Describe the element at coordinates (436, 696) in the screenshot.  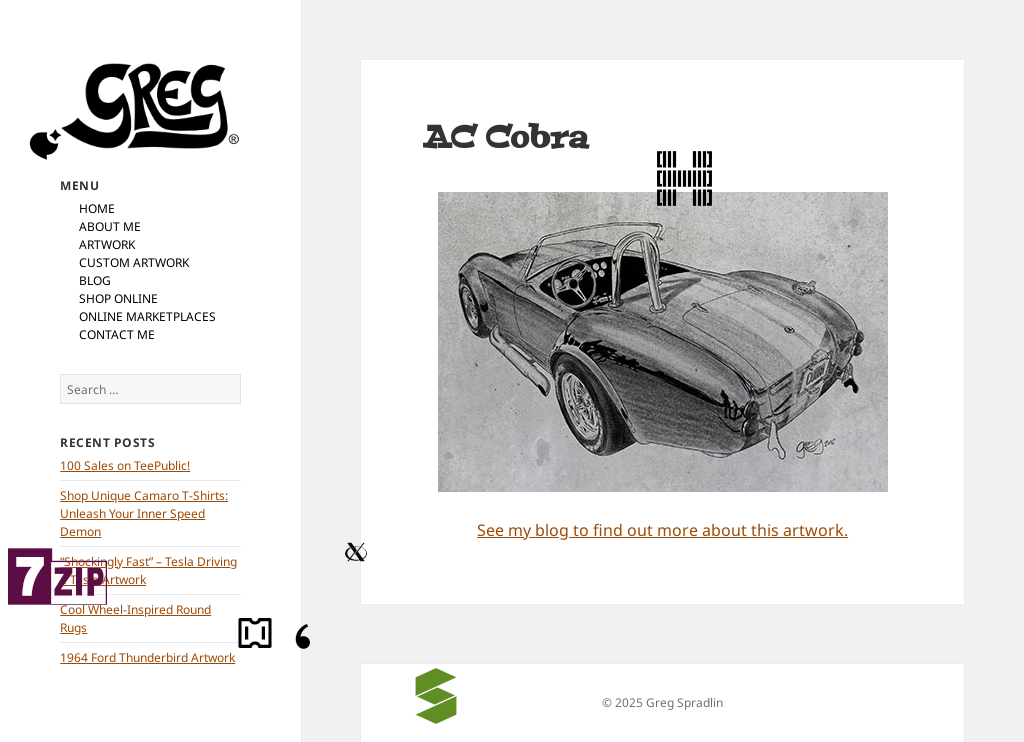
I see `open Spark AR Studio application` at that location.